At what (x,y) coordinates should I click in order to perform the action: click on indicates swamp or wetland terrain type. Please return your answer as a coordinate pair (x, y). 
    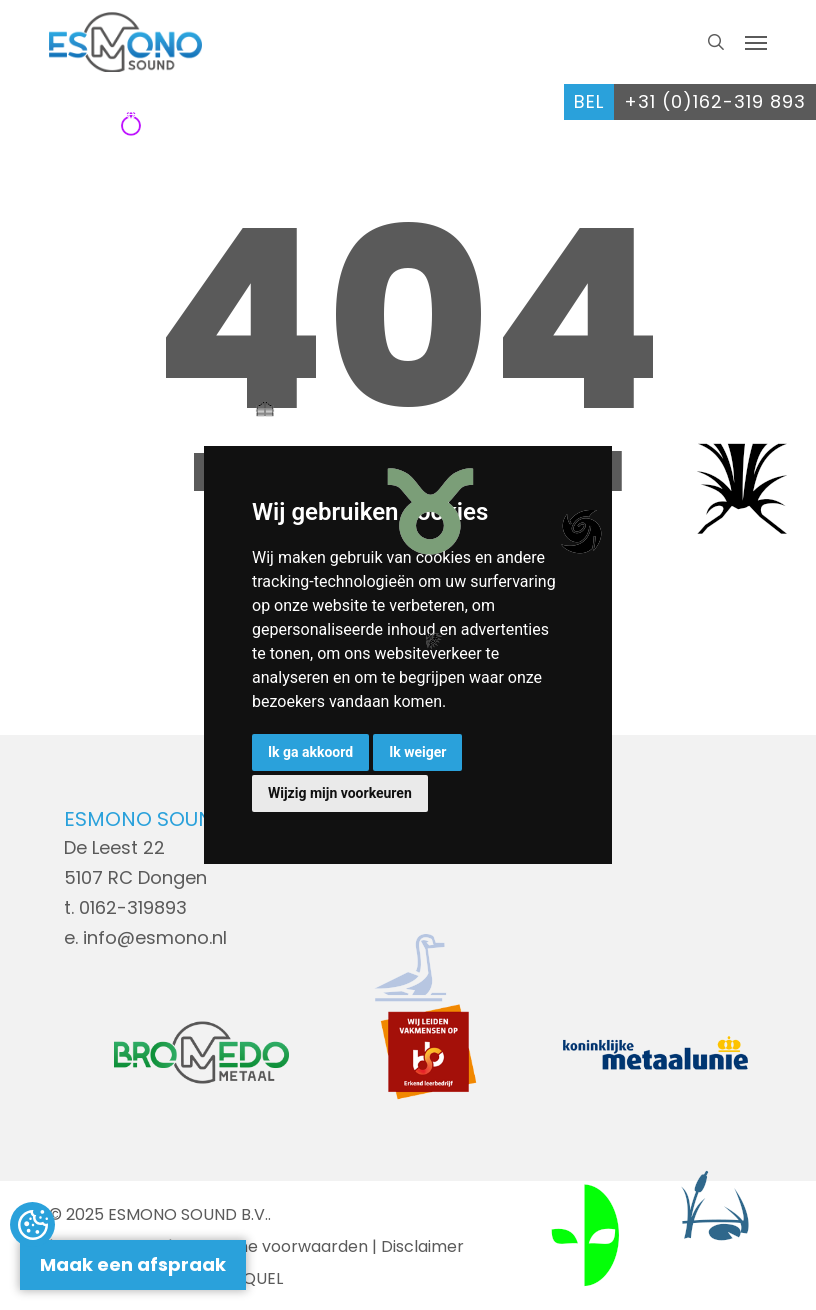
    Looking at the image, I should click on (715, 1205).